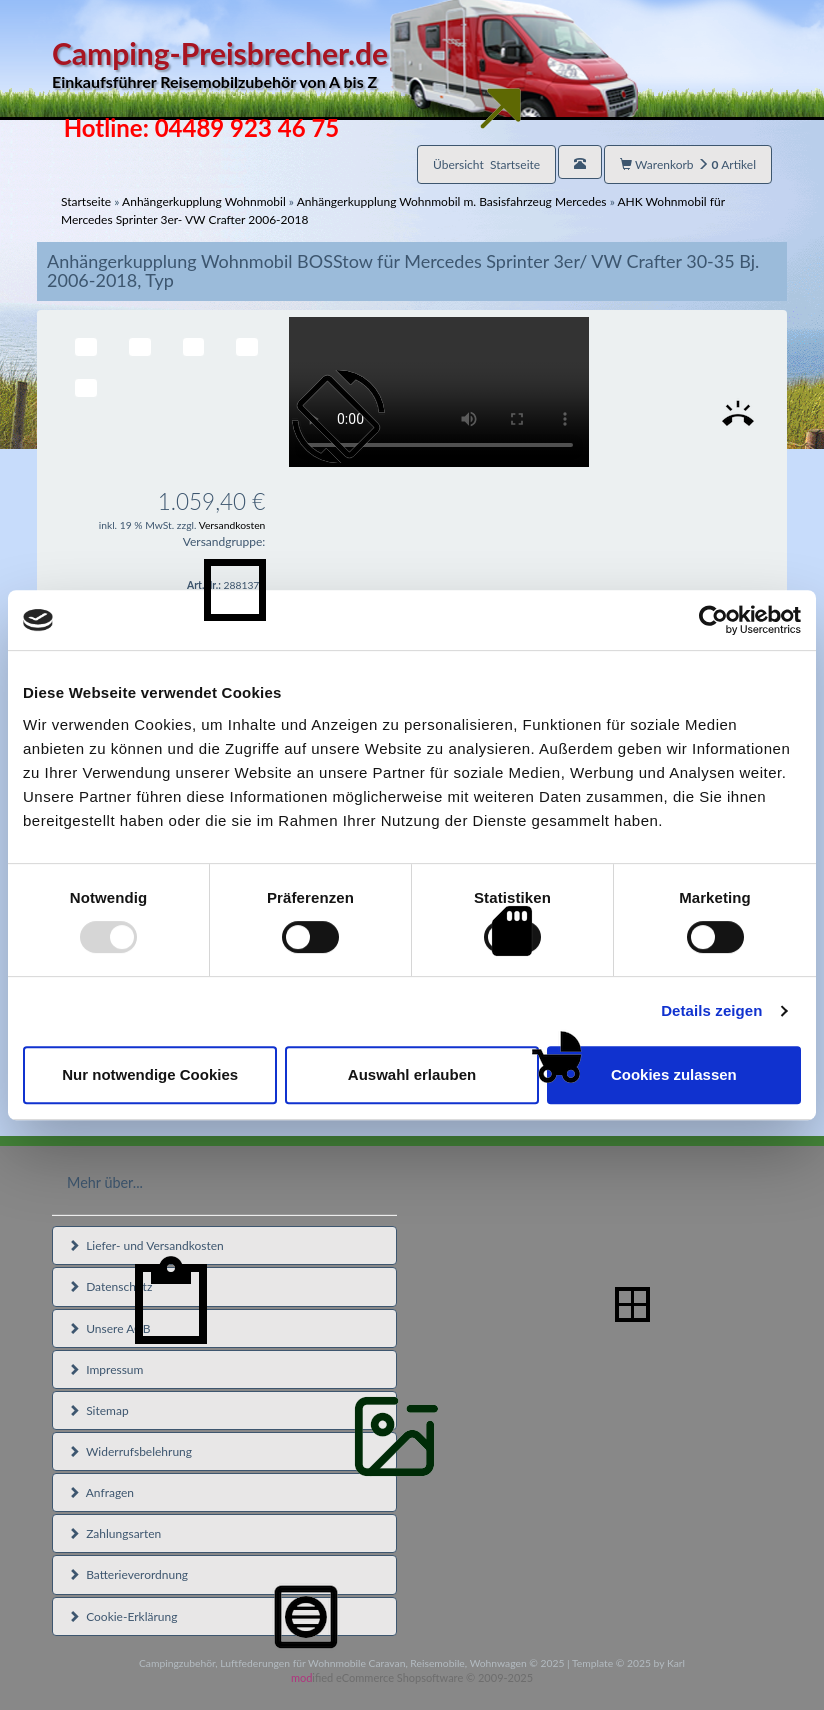 The width and height of the screenshot is (824, 1710). Describe the element at coordinates (171, 1304) in the screenshot. I see `paste content from clipboard` at that location.